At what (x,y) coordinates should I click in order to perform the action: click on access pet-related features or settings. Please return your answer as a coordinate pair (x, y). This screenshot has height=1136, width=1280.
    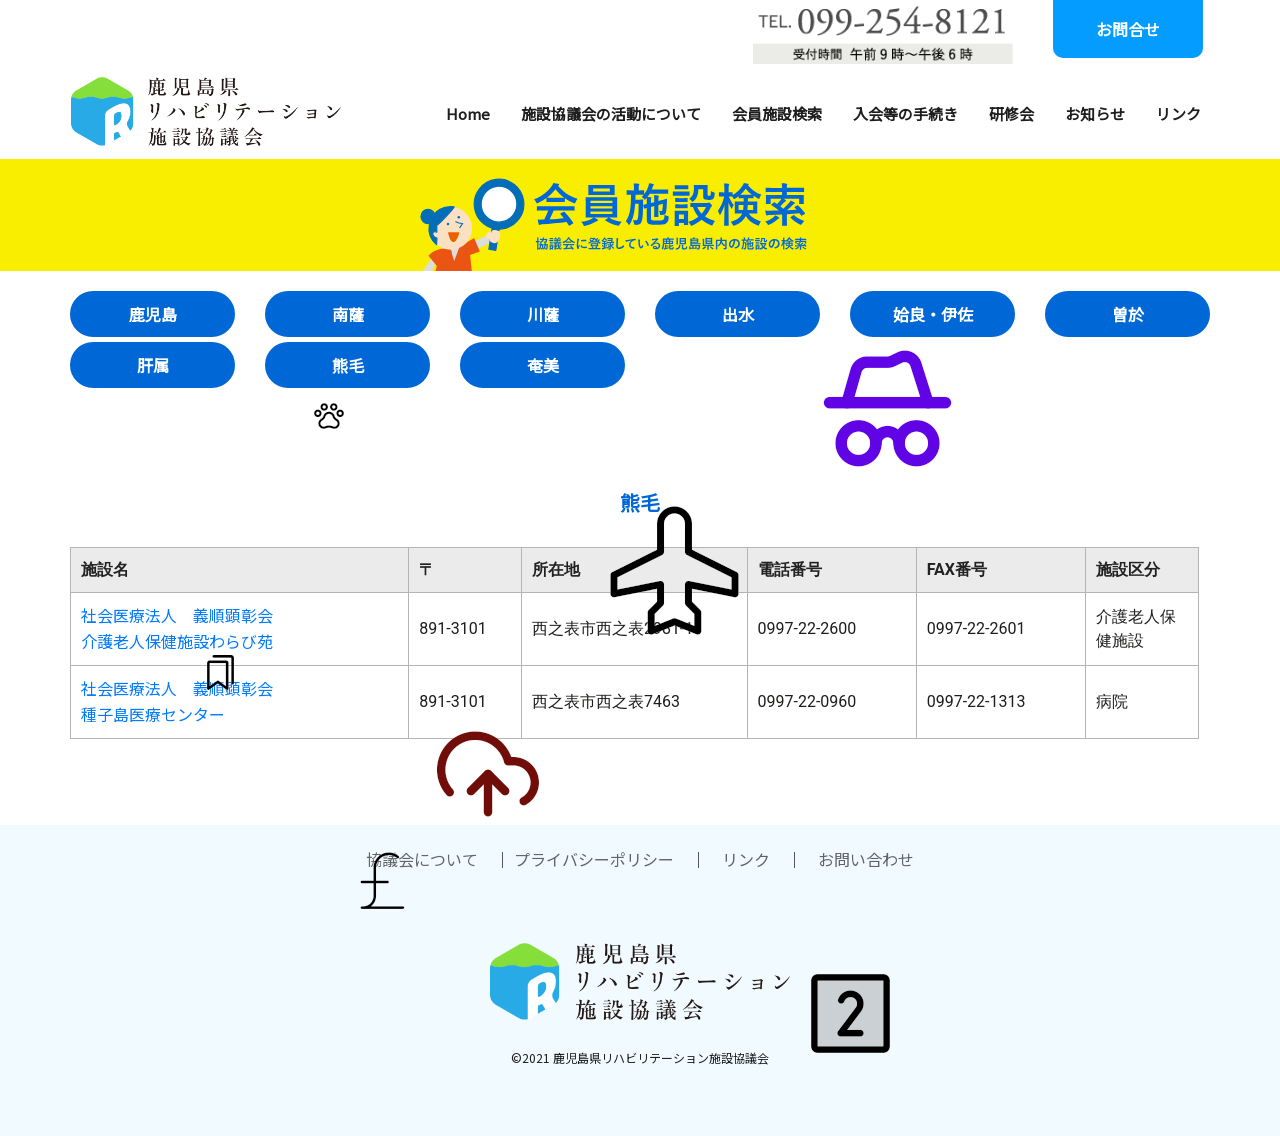
    Looking at the image, I should click on (329, 416).